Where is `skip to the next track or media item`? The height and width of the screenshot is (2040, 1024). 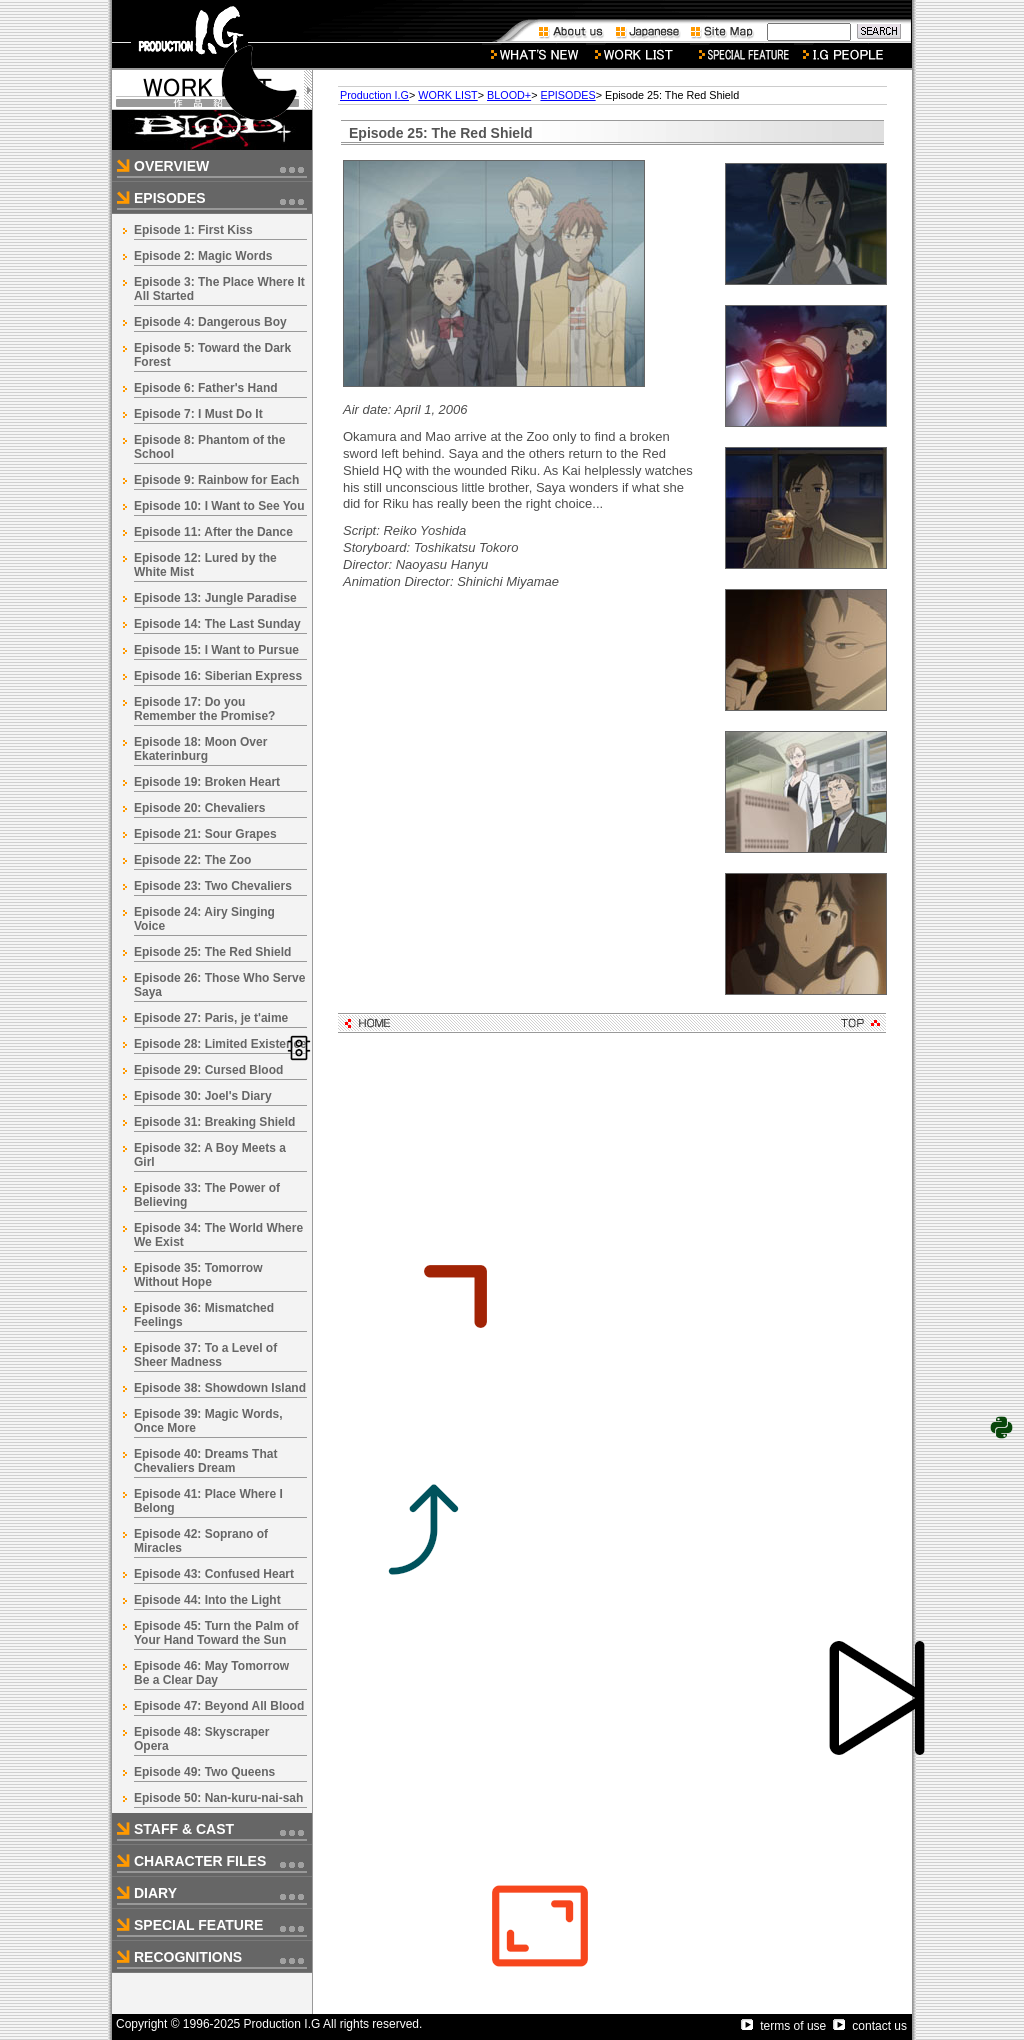
skip to the next track or media item is located at coordinates (877, 1698).